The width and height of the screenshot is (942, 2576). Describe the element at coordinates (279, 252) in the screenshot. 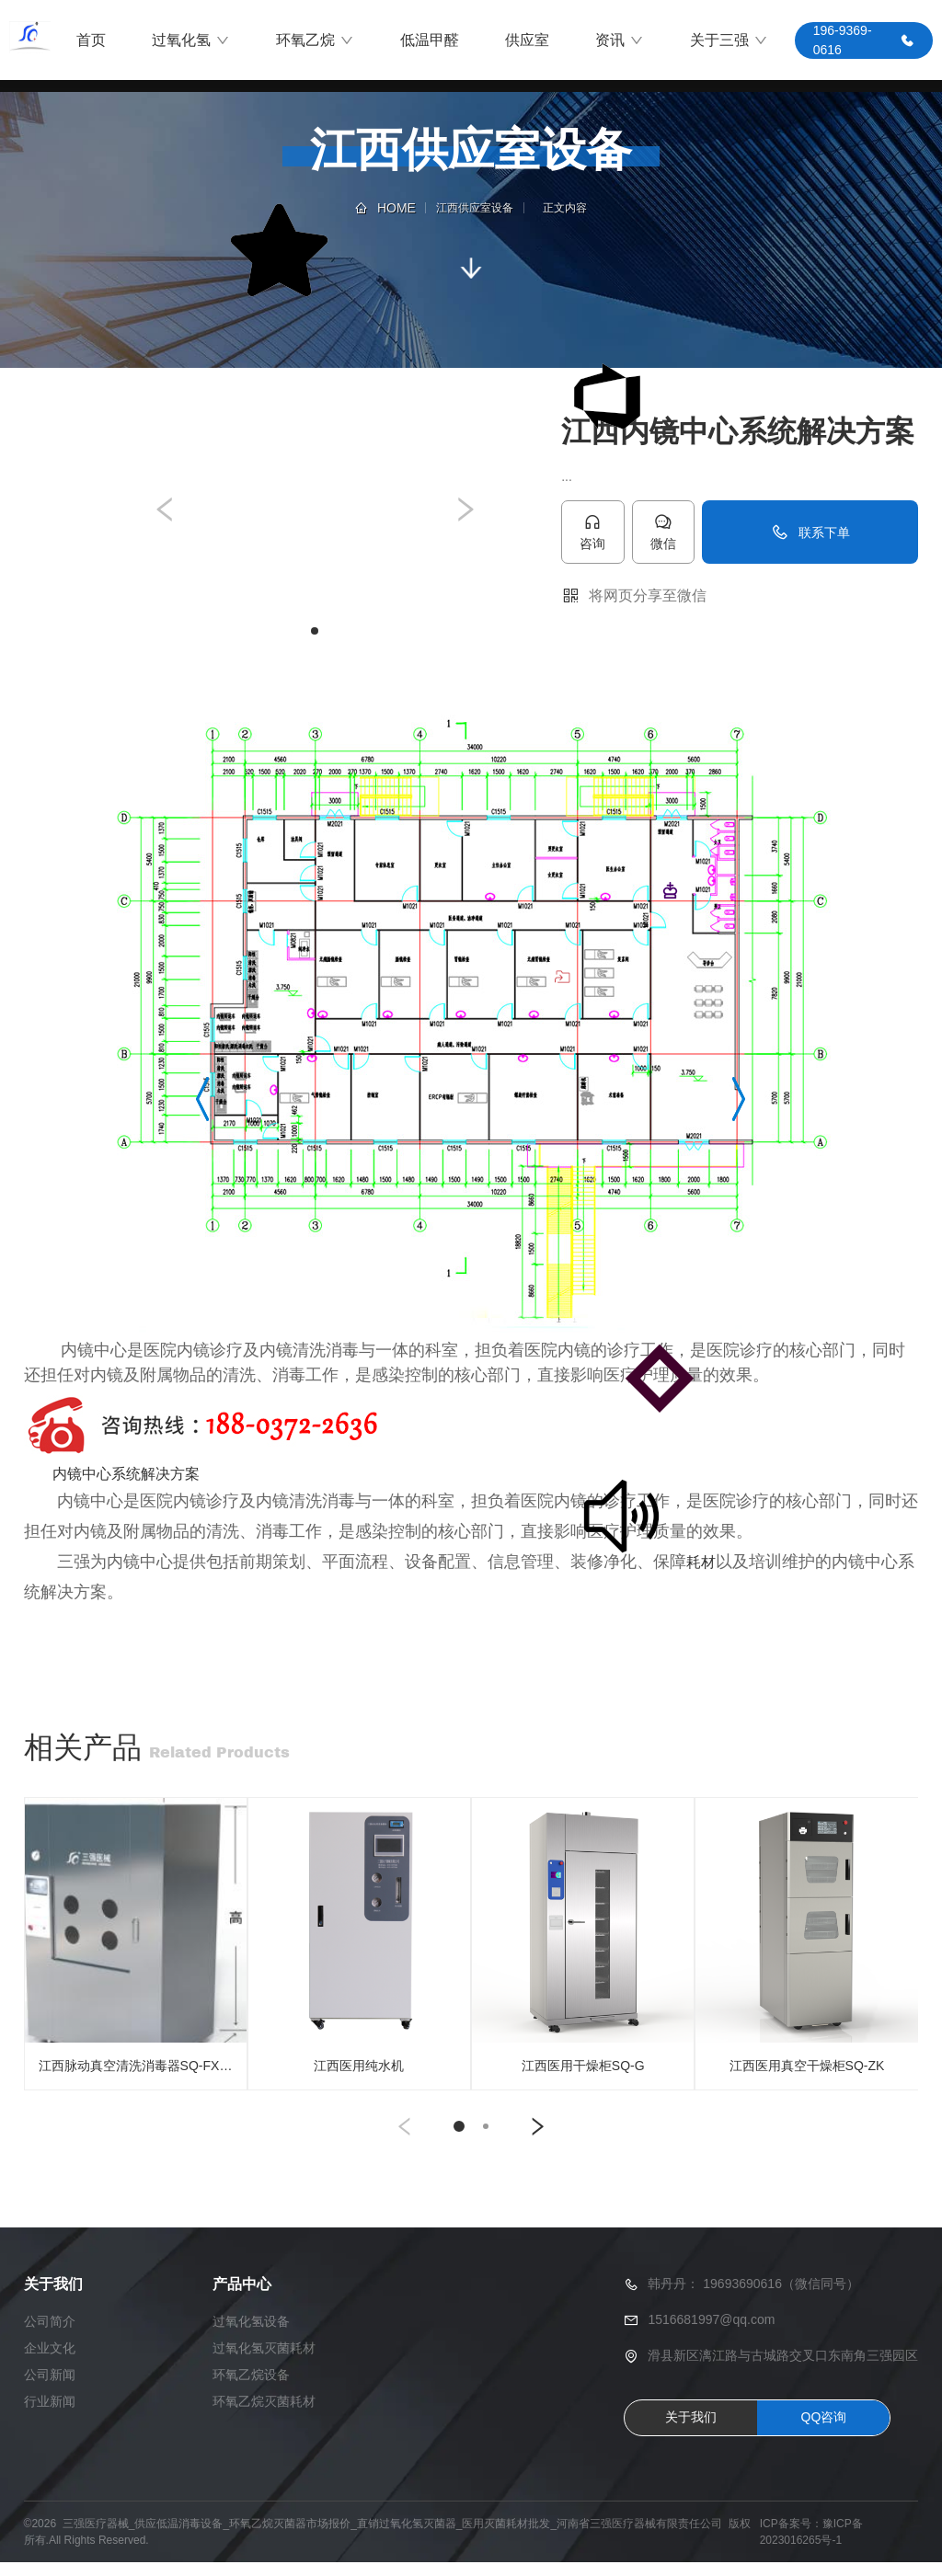

I see `add item to favorites` at that location.